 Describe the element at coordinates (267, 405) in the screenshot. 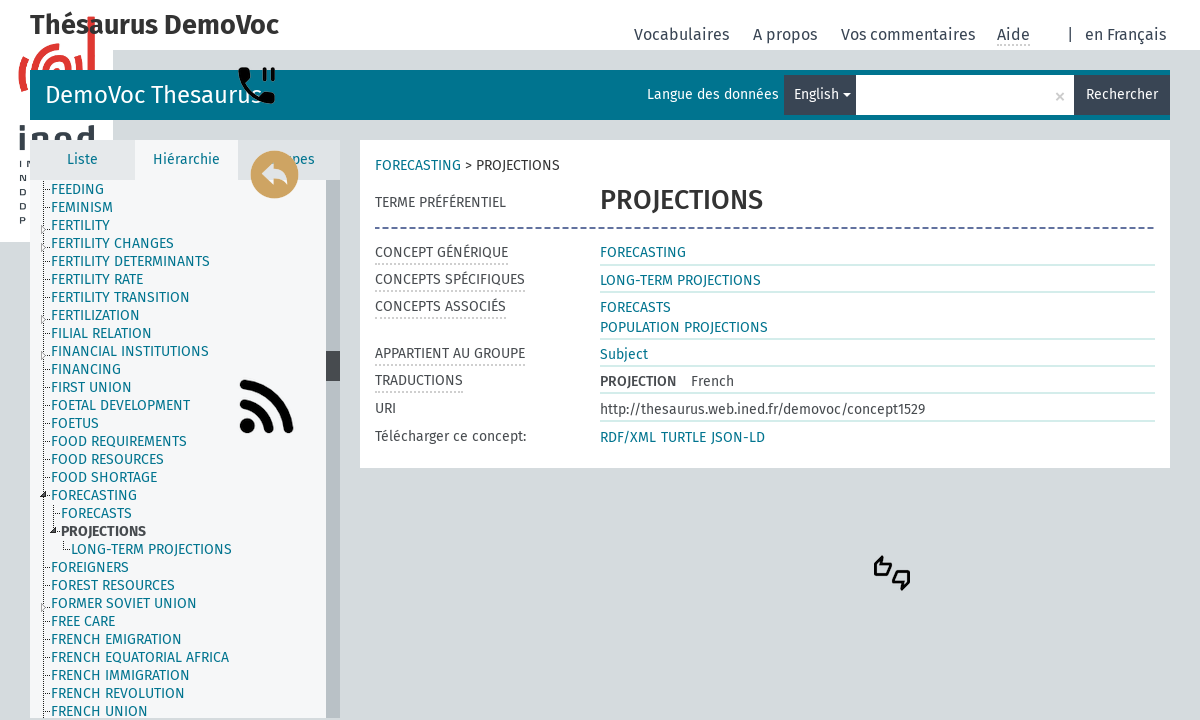

I see `subscribe to RSS feed updates` at that location.